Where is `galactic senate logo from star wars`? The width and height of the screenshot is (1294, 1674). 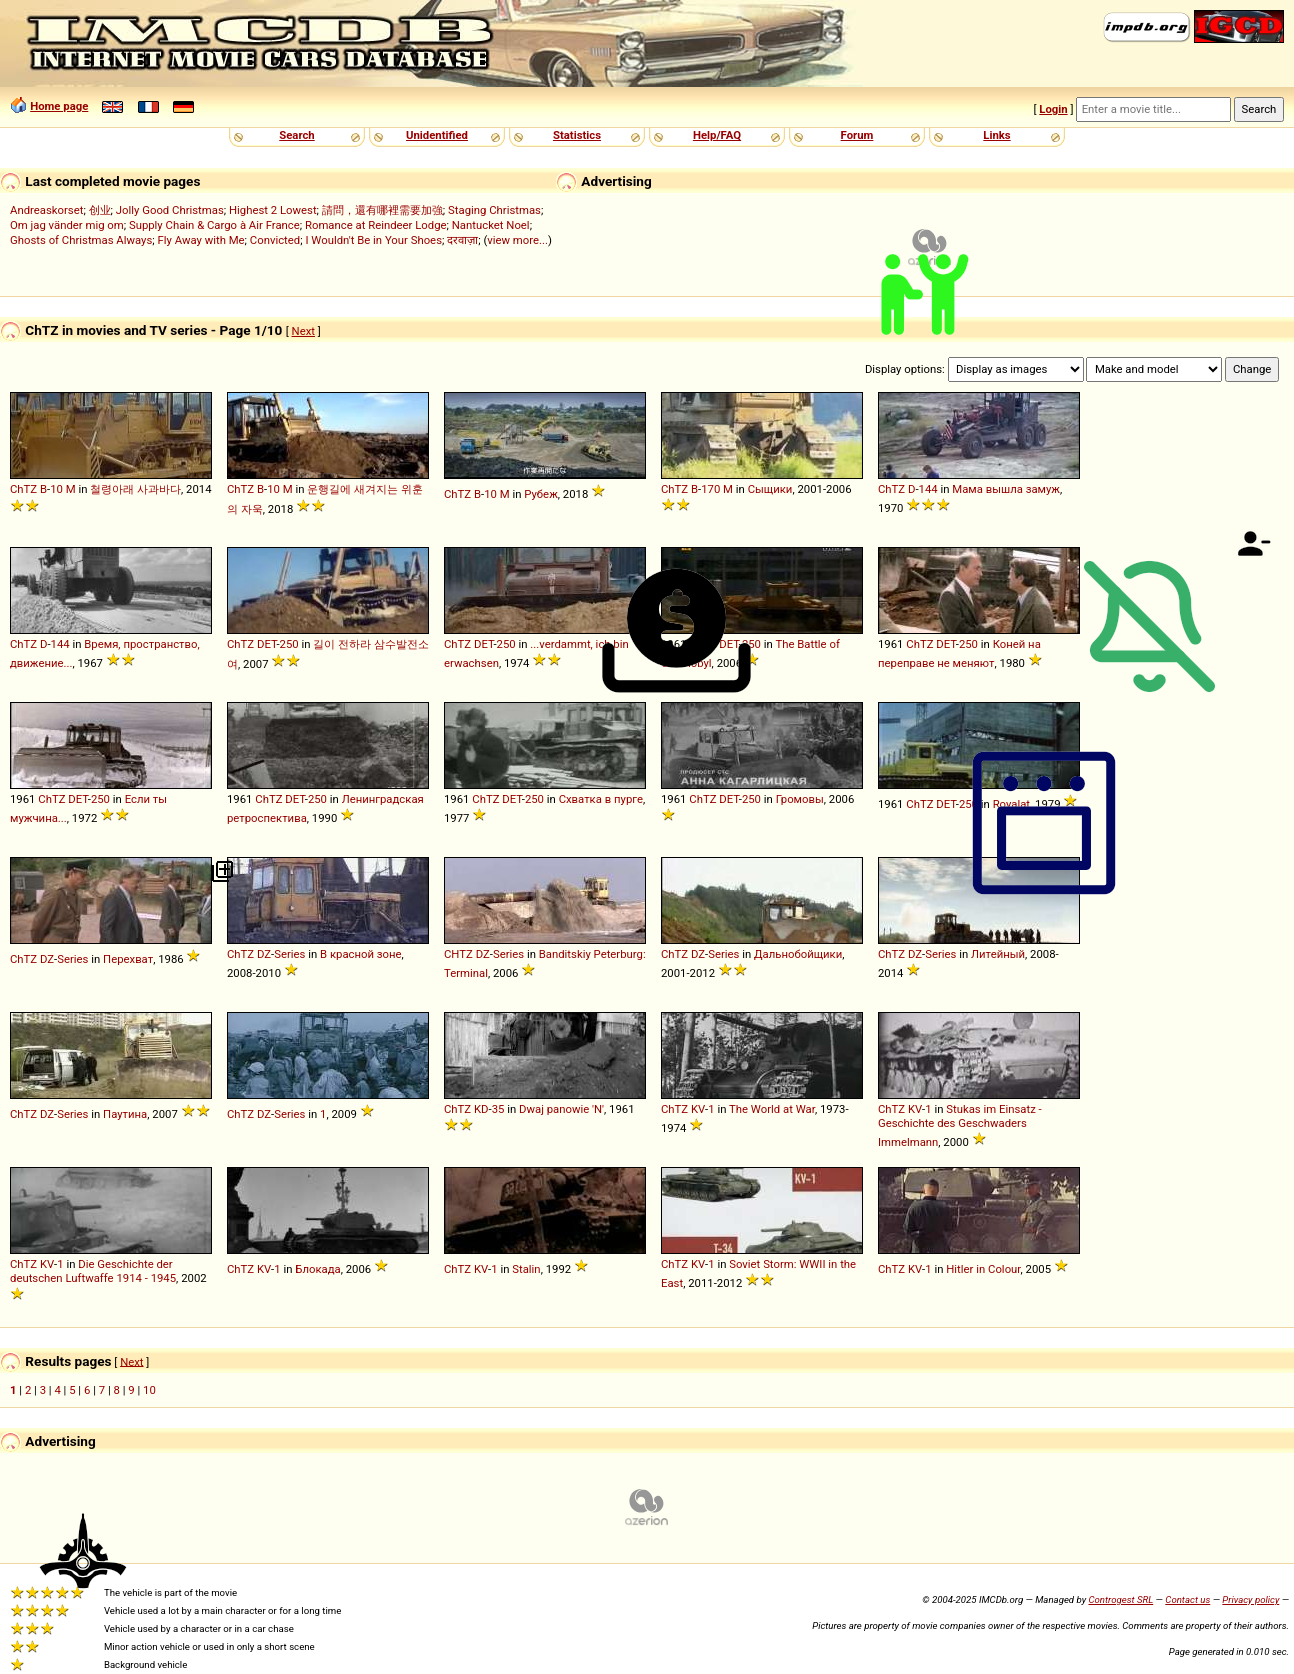 galactic senate logo from star wars is located at coordinates (83, 1551).